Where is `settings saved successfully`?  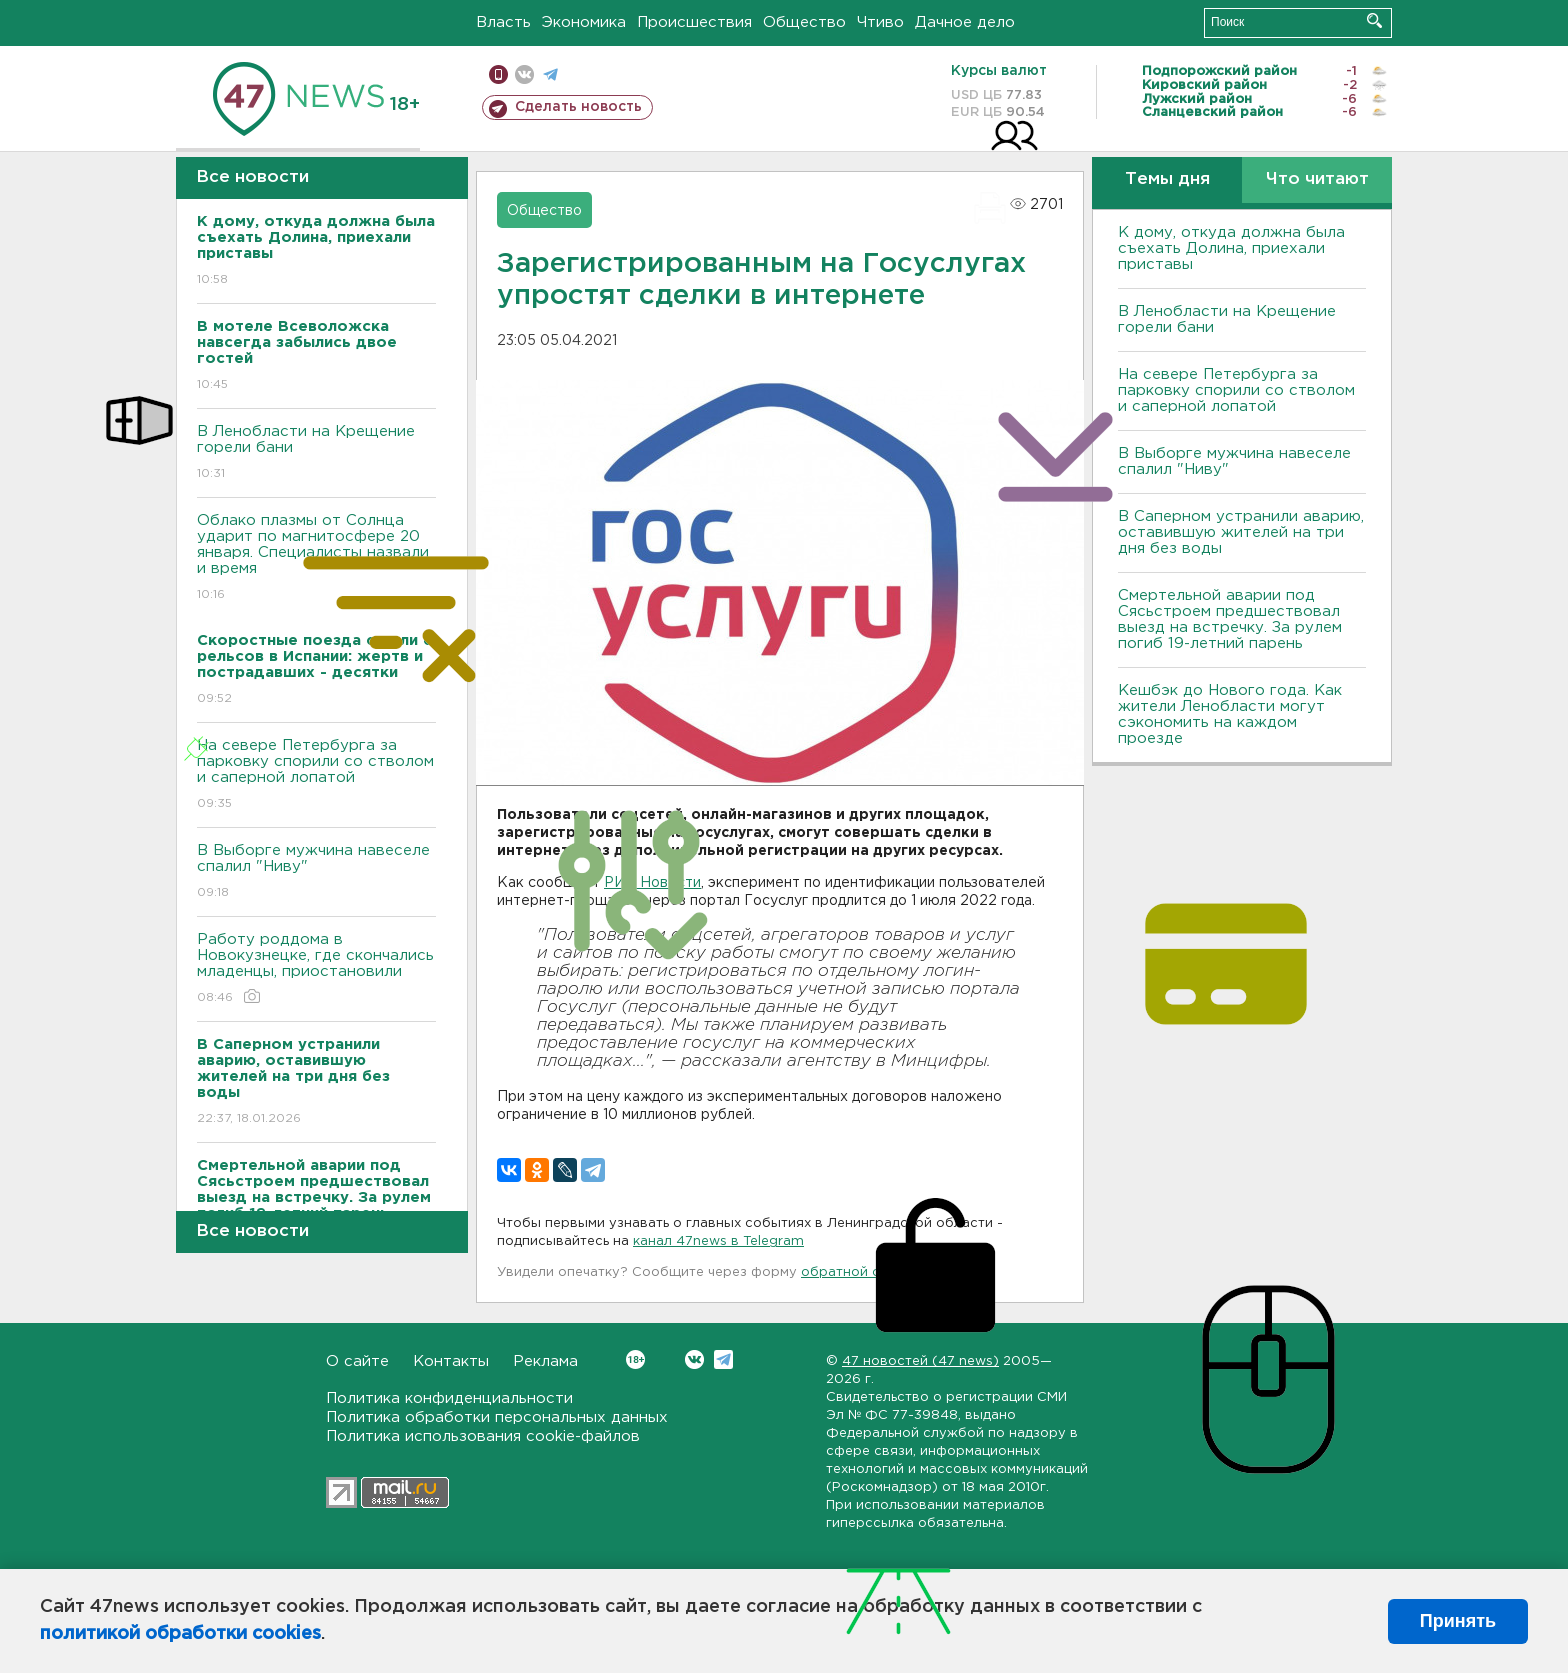
settings saved successfully is located at coordinates (629, 881).